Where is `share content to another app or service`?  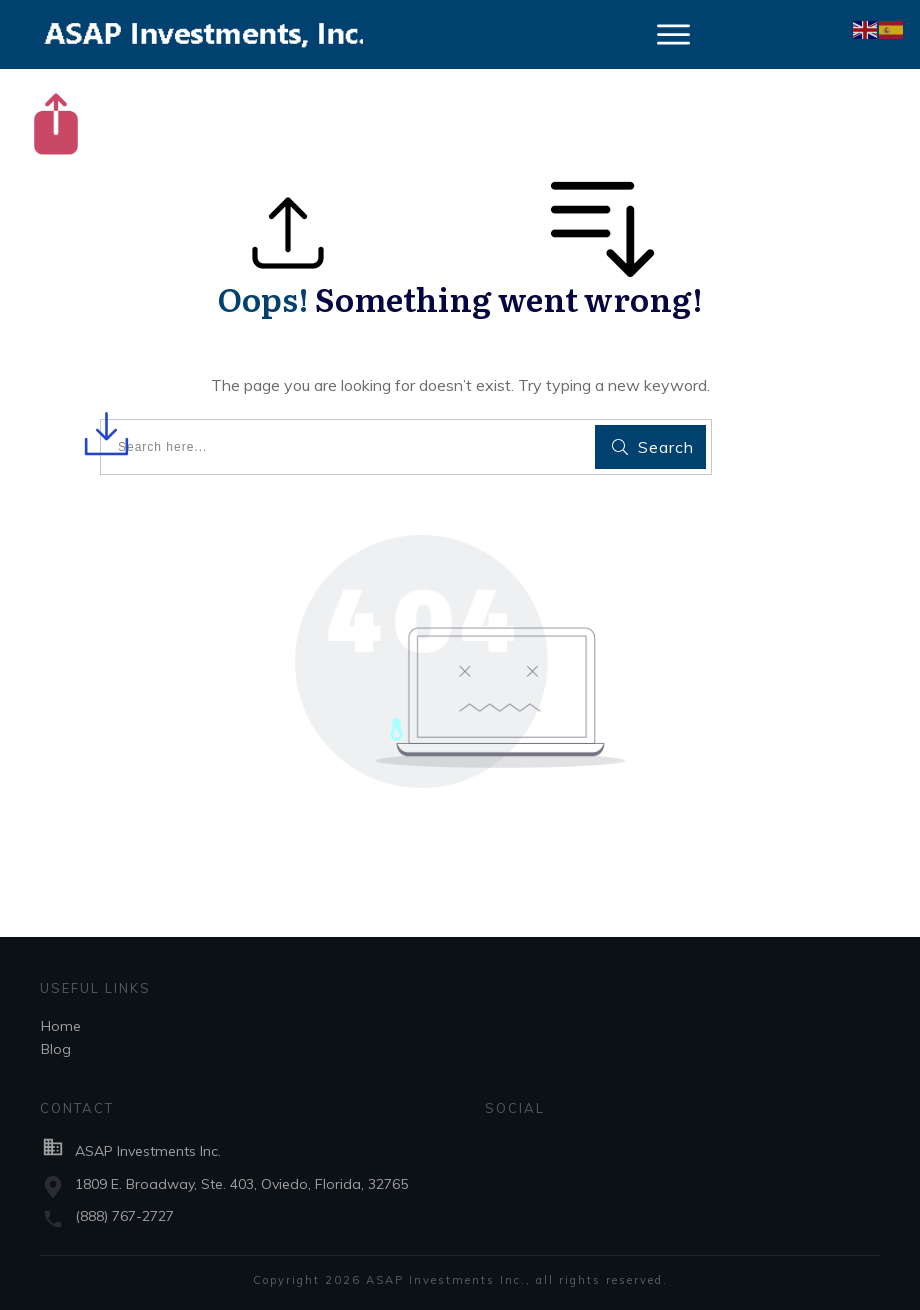 share content to another app or service is located at coordinates (56, 124).